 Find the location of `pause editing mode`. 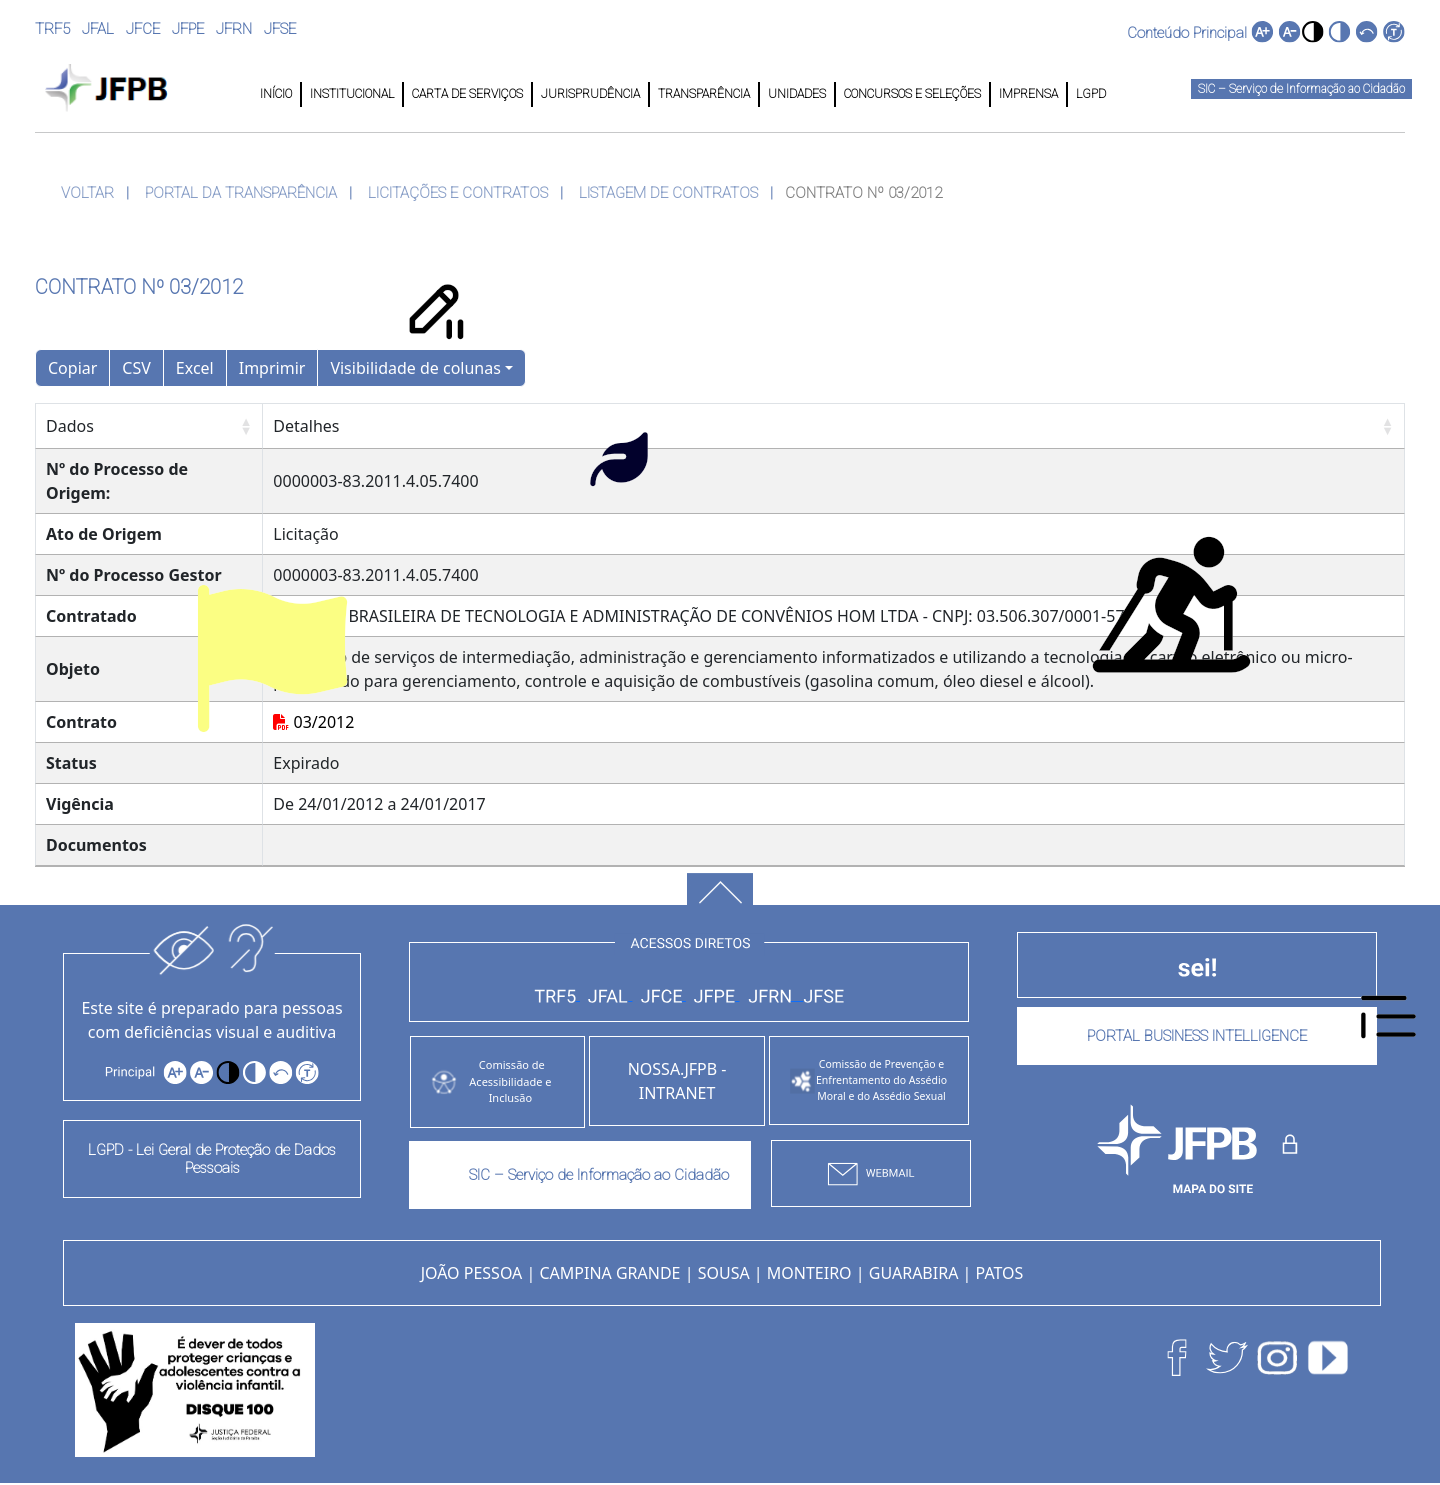

pause editing mode is located at coordinates (435, 308).